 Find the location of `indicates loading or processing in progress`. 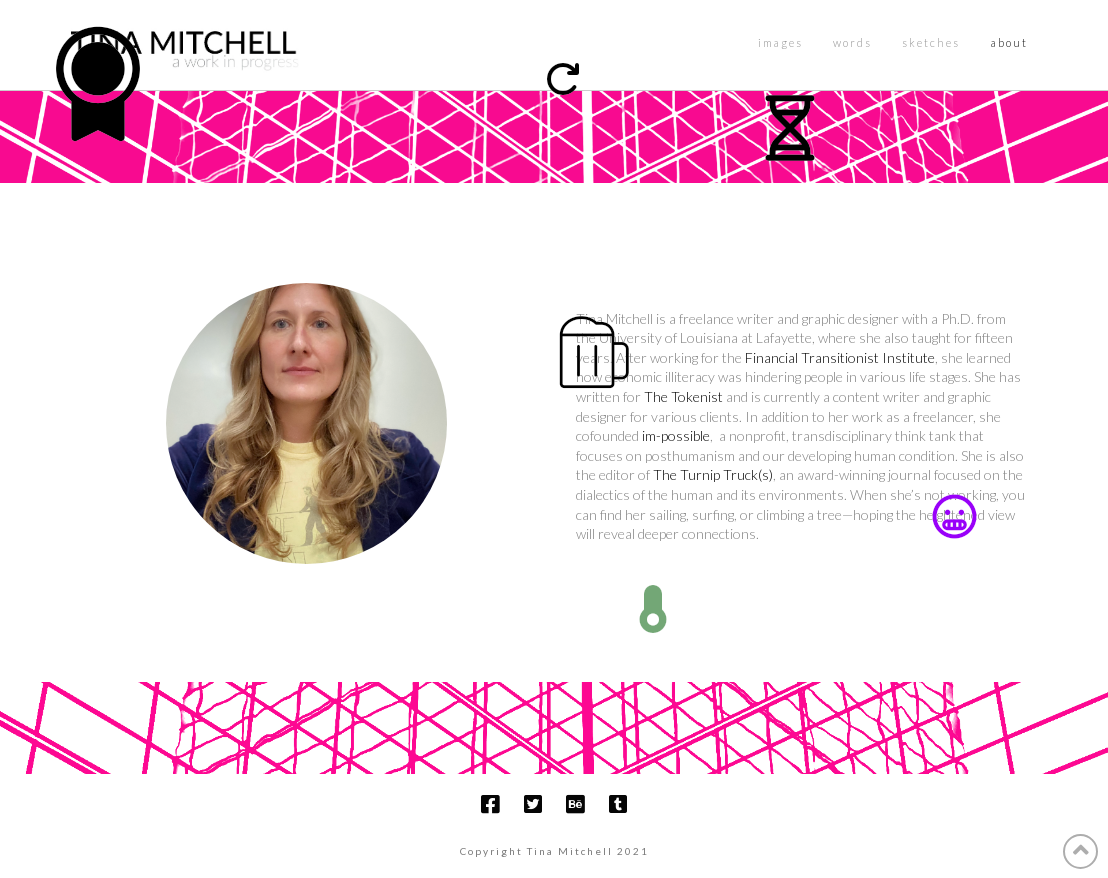

indicates loading or processing in progress is located at coordinates (790, 128).